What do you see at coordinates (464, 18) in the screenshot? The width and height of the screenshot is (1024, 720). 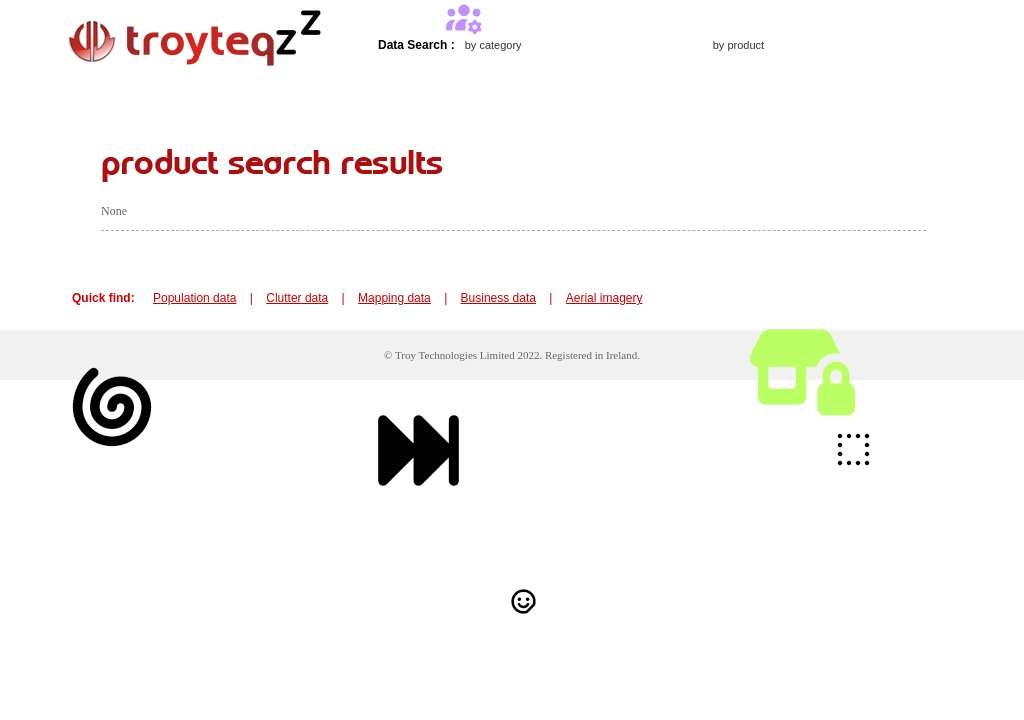 I see `manage user settings and permissions` at bounding box center [464, 18].